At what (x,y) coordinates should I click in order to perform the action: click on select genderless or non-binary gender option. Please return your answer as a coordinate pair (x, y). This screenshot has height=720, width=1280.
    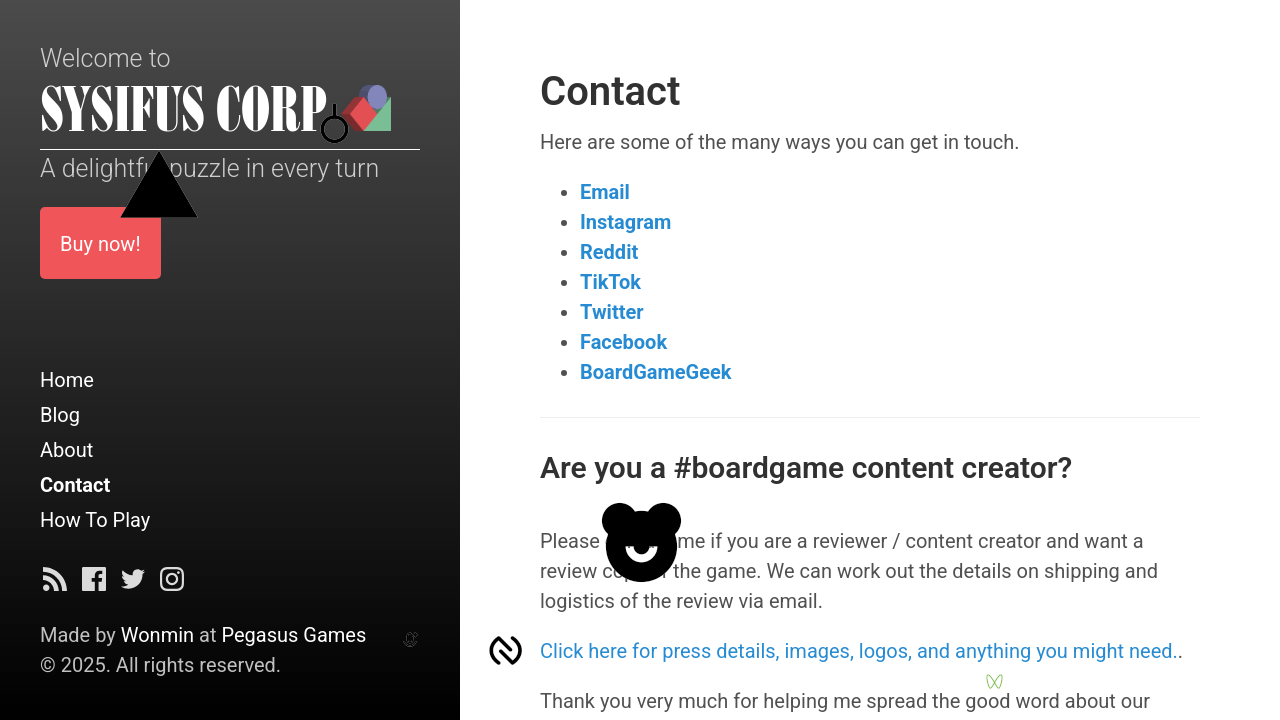
    Looking at the image, I should click on (334, 124).